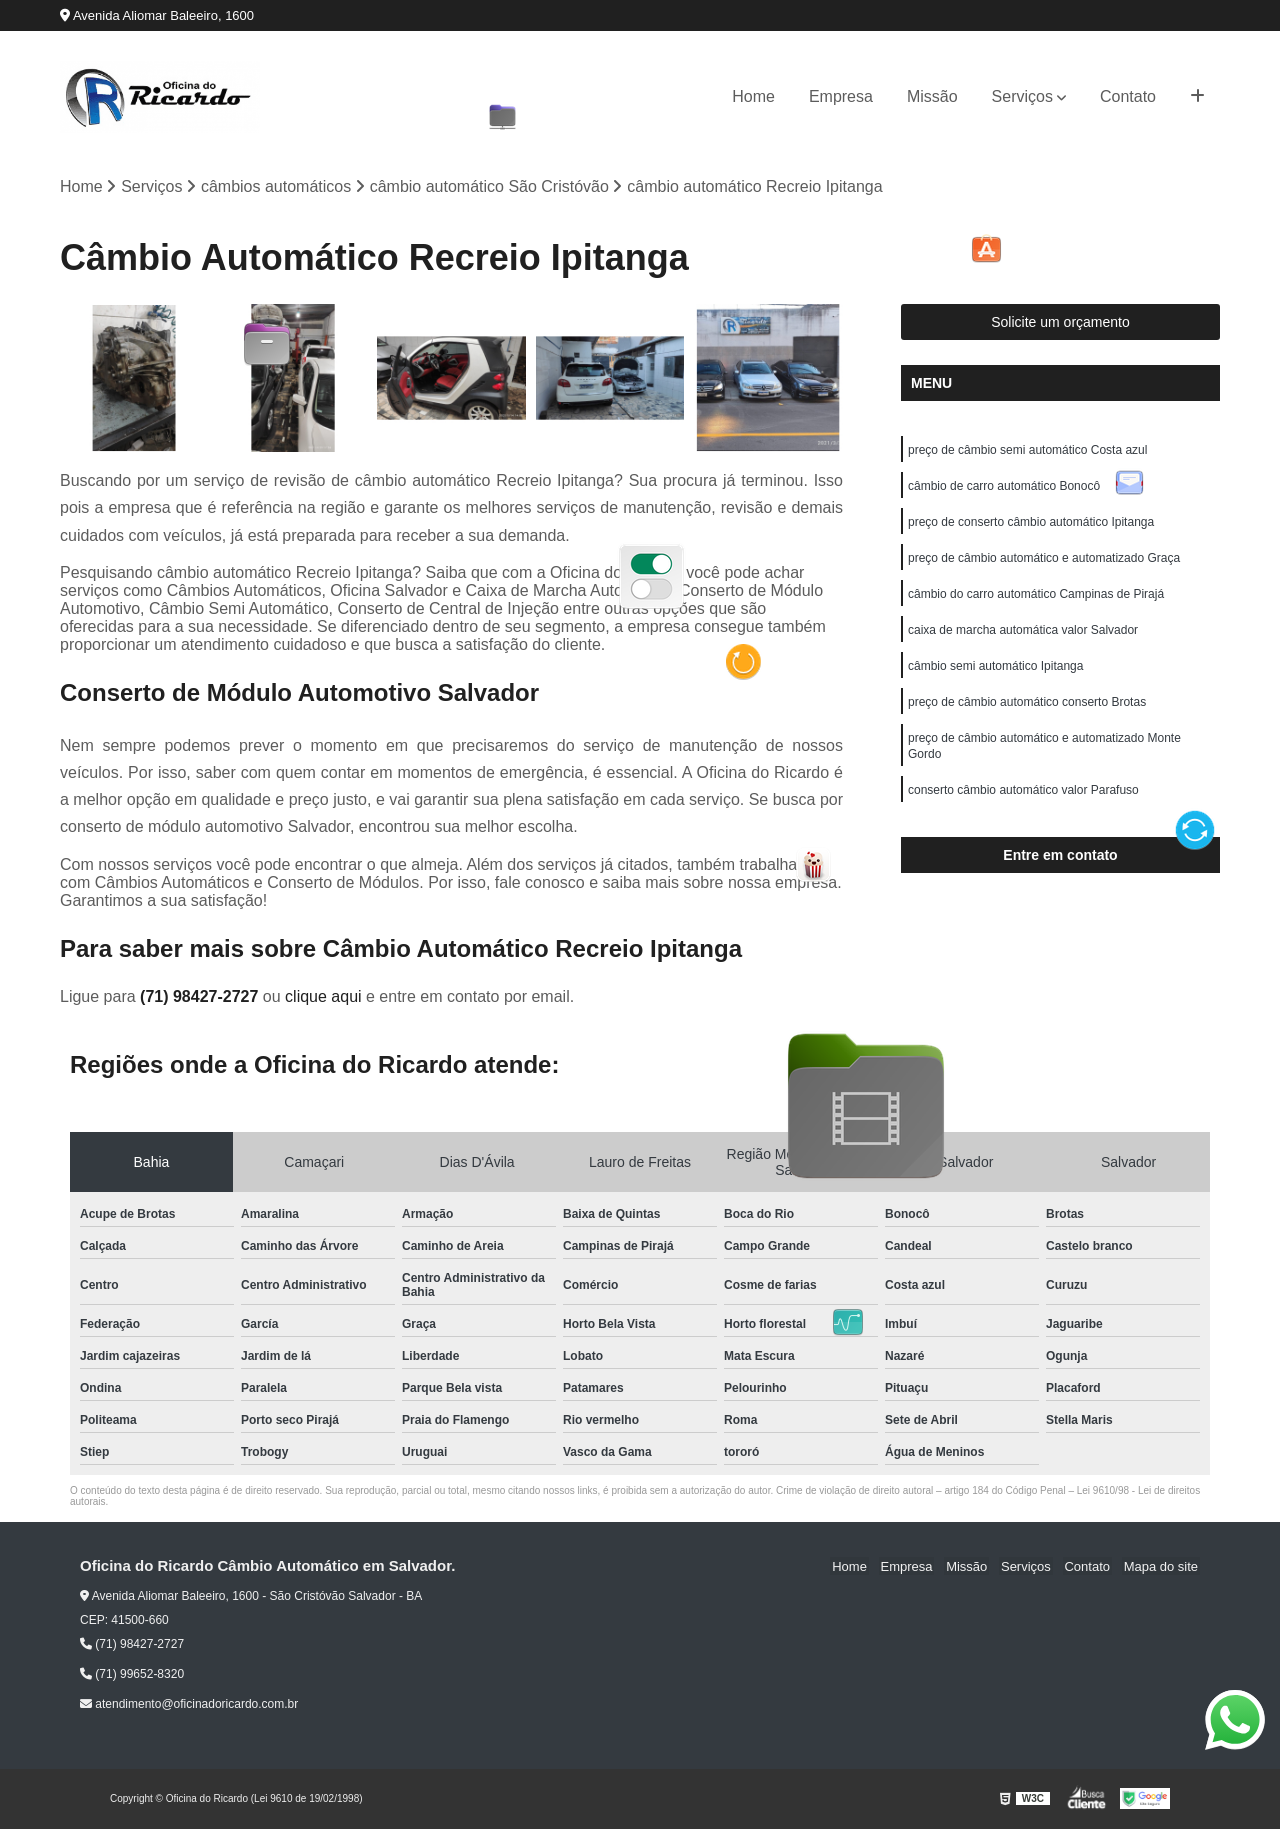 The image size is (1280, 1830). What do you see at coordinates (502, 116) in the screenshot?
I see `access files stored on a remote server or network location` at bounding box center [502, 116].